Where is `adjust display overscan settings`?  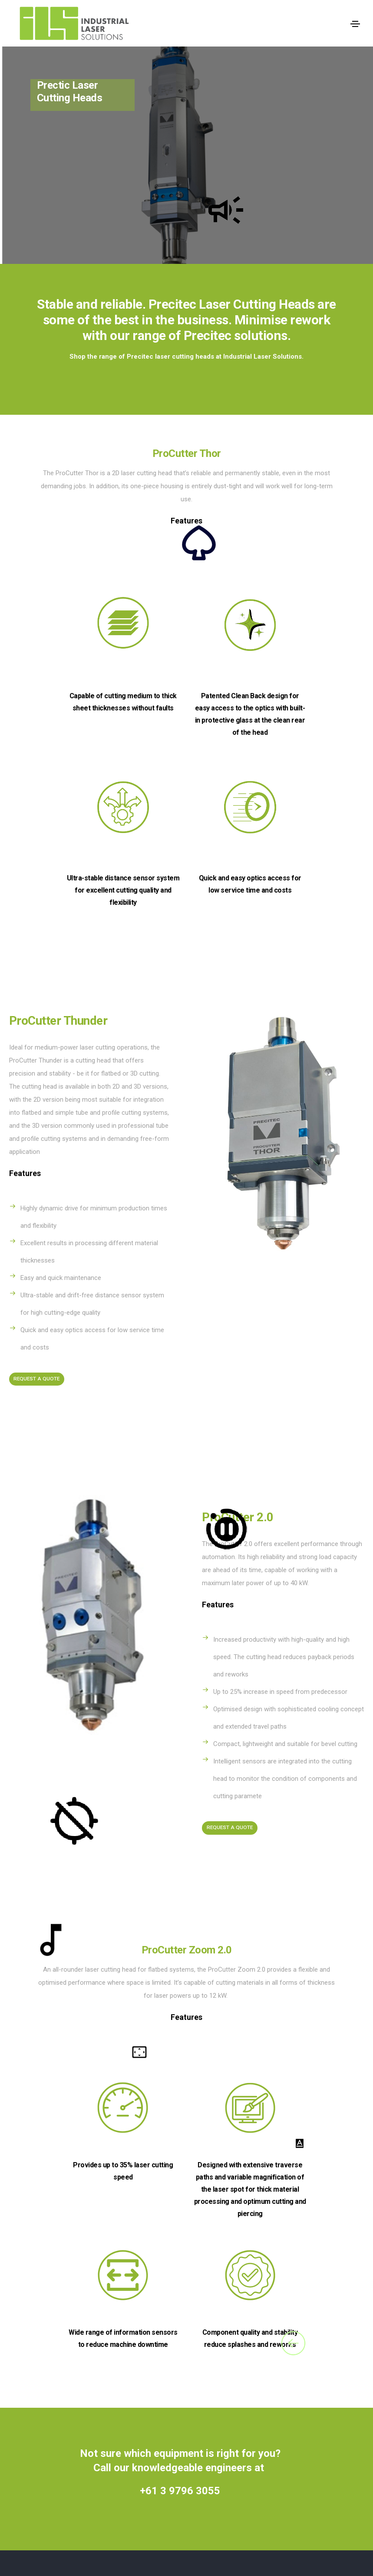 adjust display overscan settings is located at coordinates (139, 2052).